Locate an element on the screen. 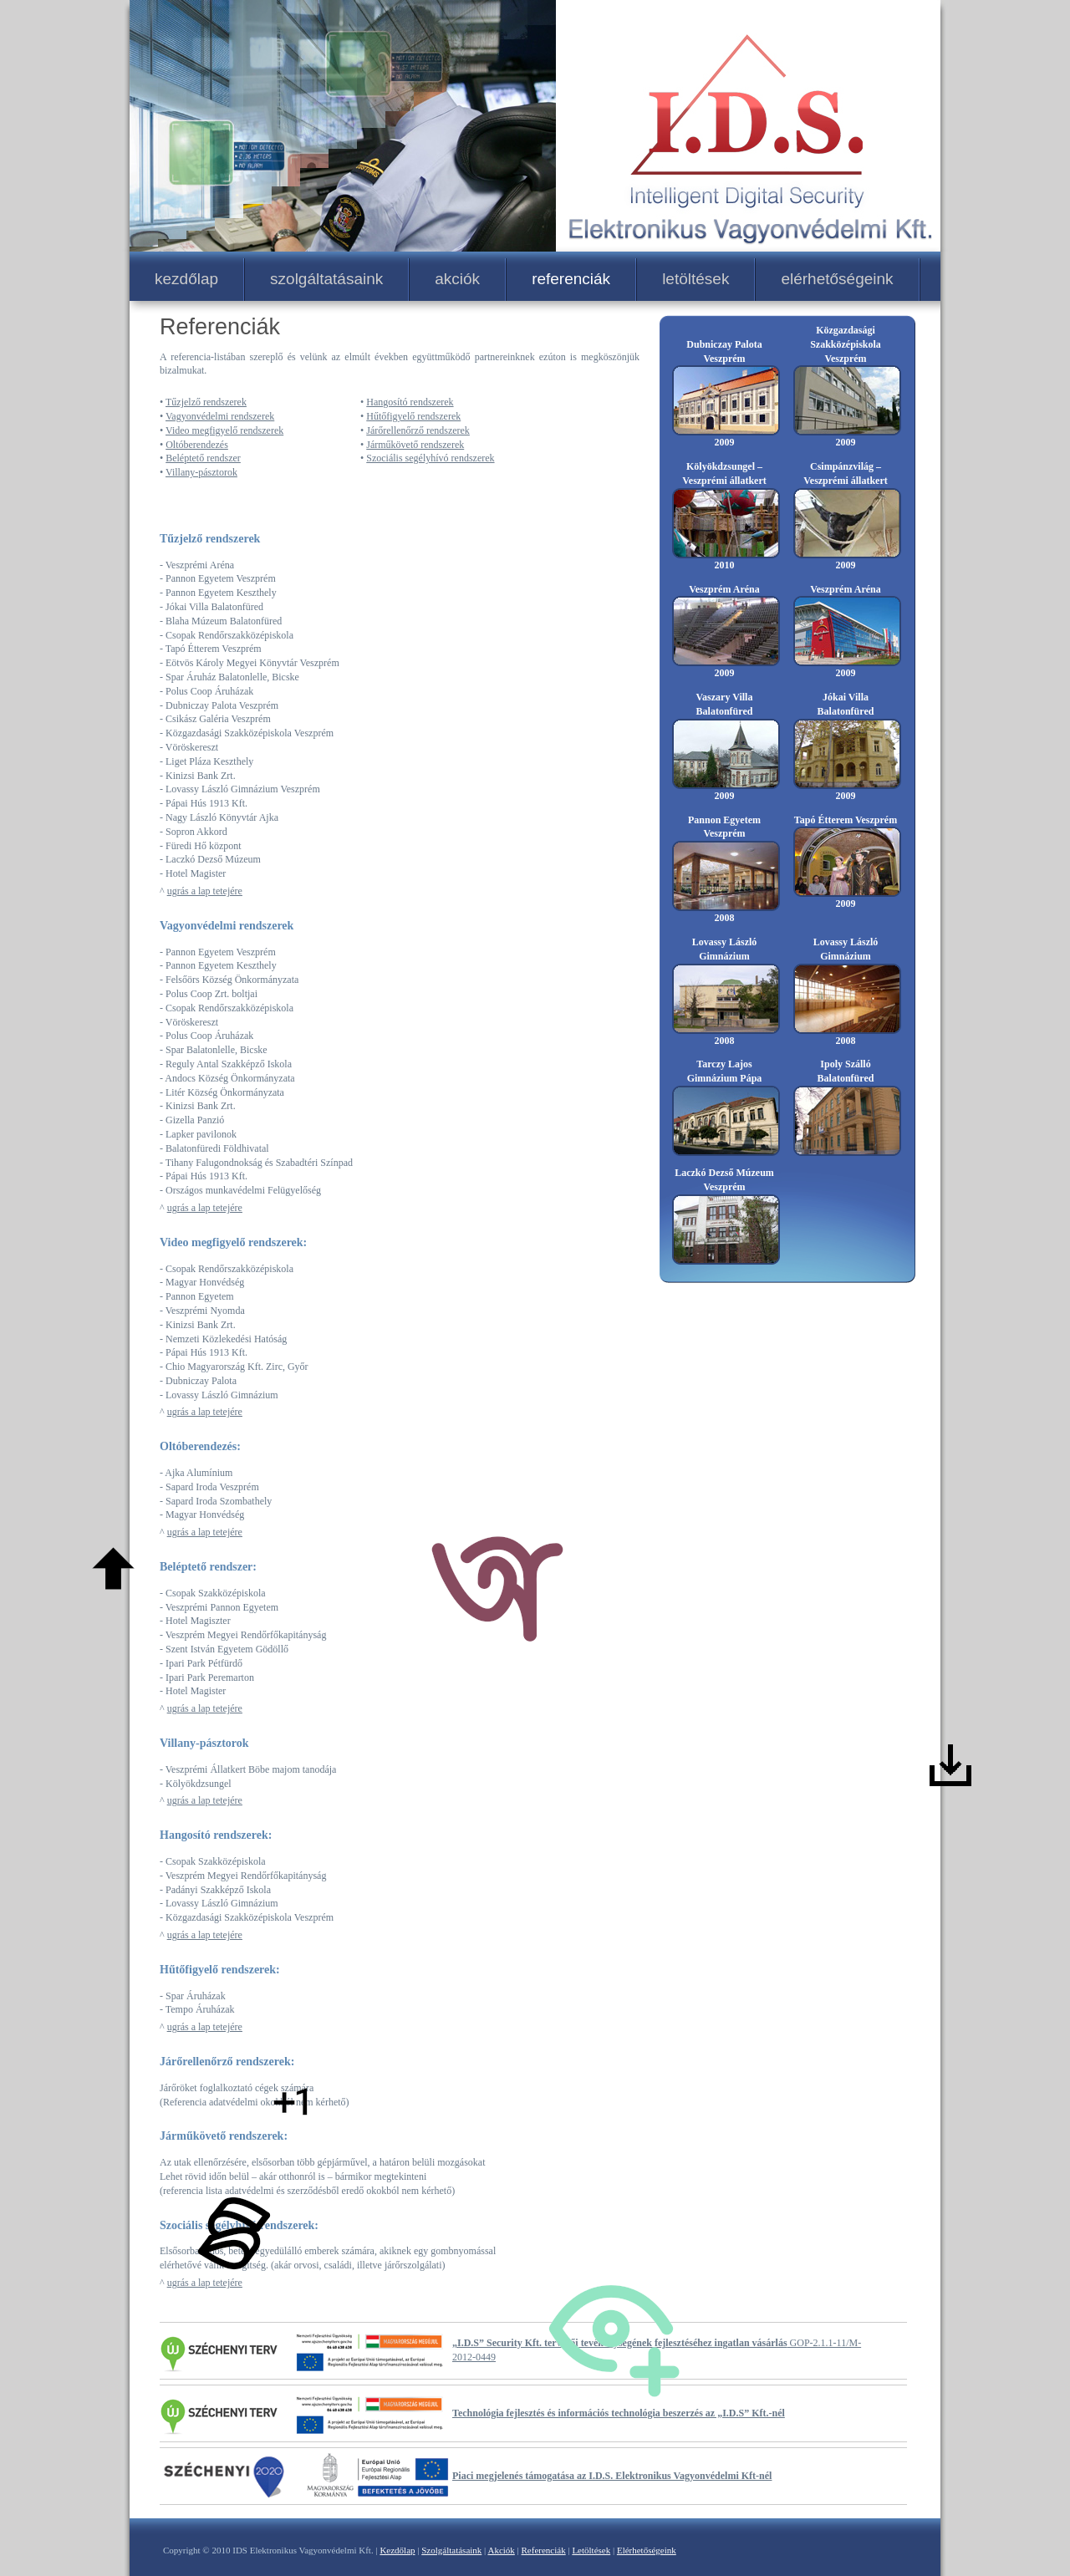  add to watchlist is located at coordinates (611, 2329).